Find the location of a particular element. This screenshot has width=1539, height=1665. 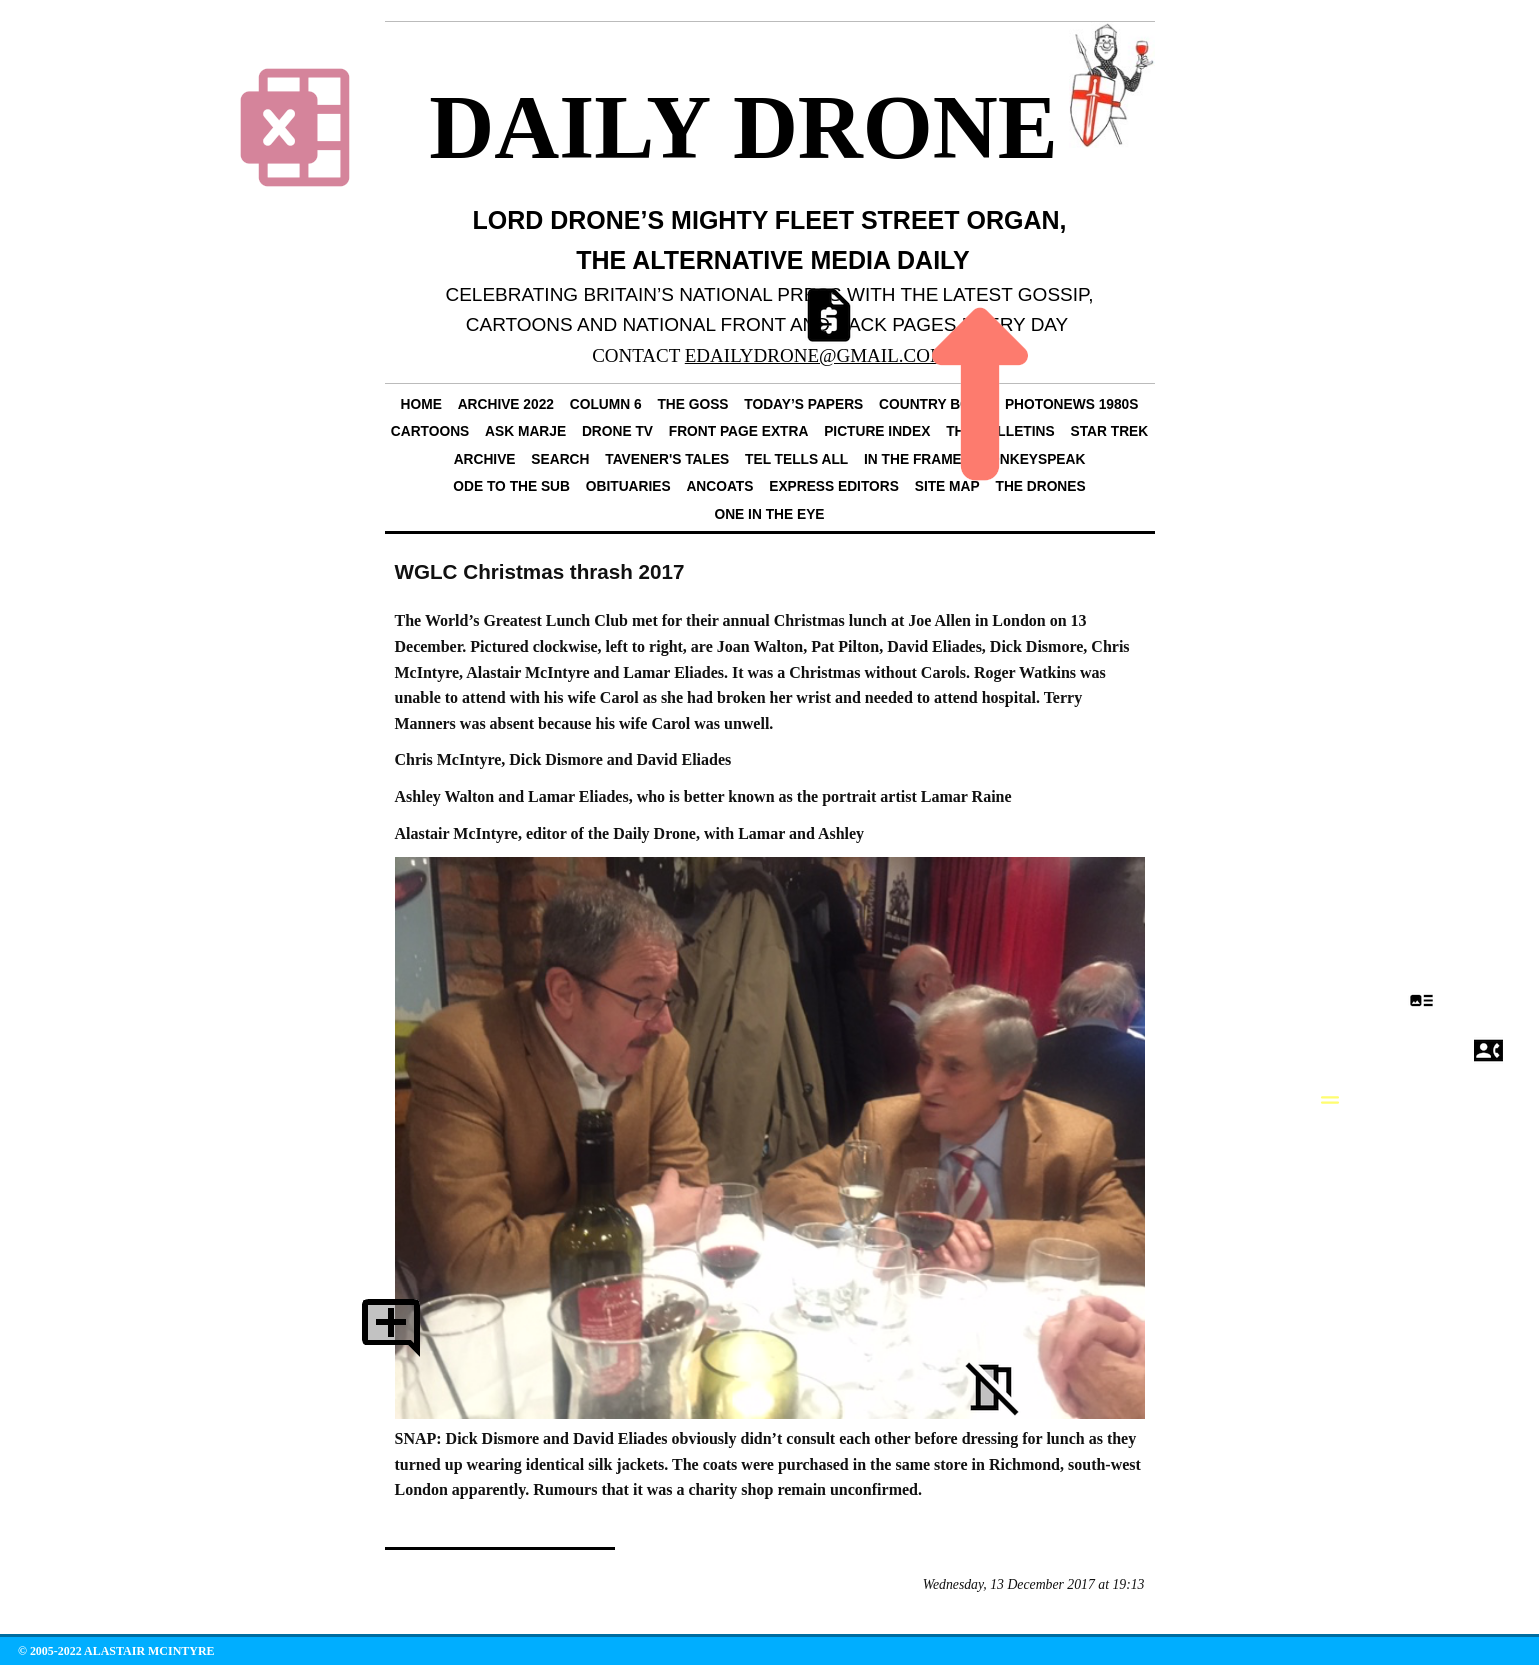

request a price quote or estimate is located at coordinates (829, 315).